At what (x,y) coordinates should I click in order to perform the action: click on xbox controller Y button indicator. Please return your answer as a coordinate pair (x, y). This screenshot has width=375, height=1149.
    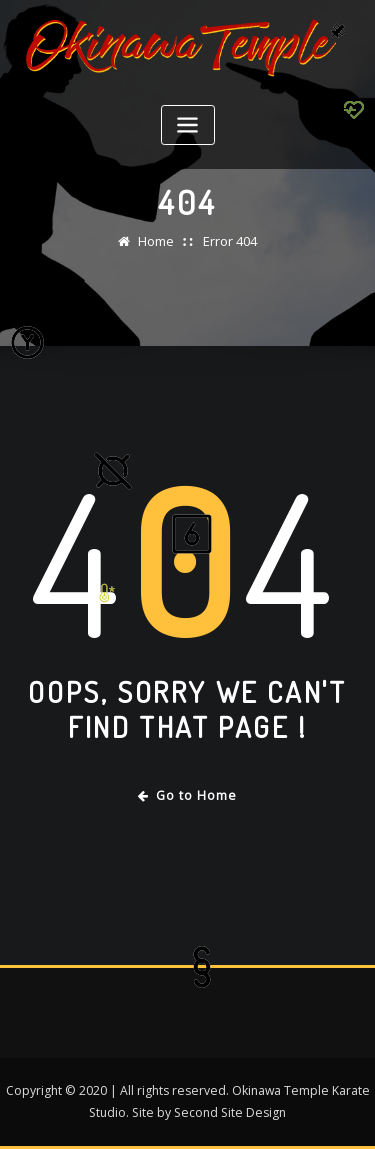
    Looking at the image, I should click on (27, 342).